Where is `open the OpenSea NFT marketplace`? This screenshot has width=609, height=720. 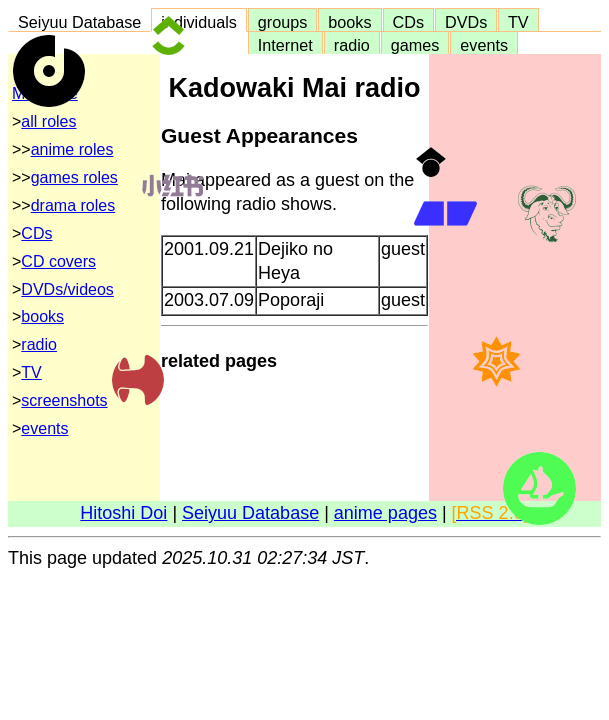 open the OpenSea NFT marketplace is located at coordinates (539, 488).